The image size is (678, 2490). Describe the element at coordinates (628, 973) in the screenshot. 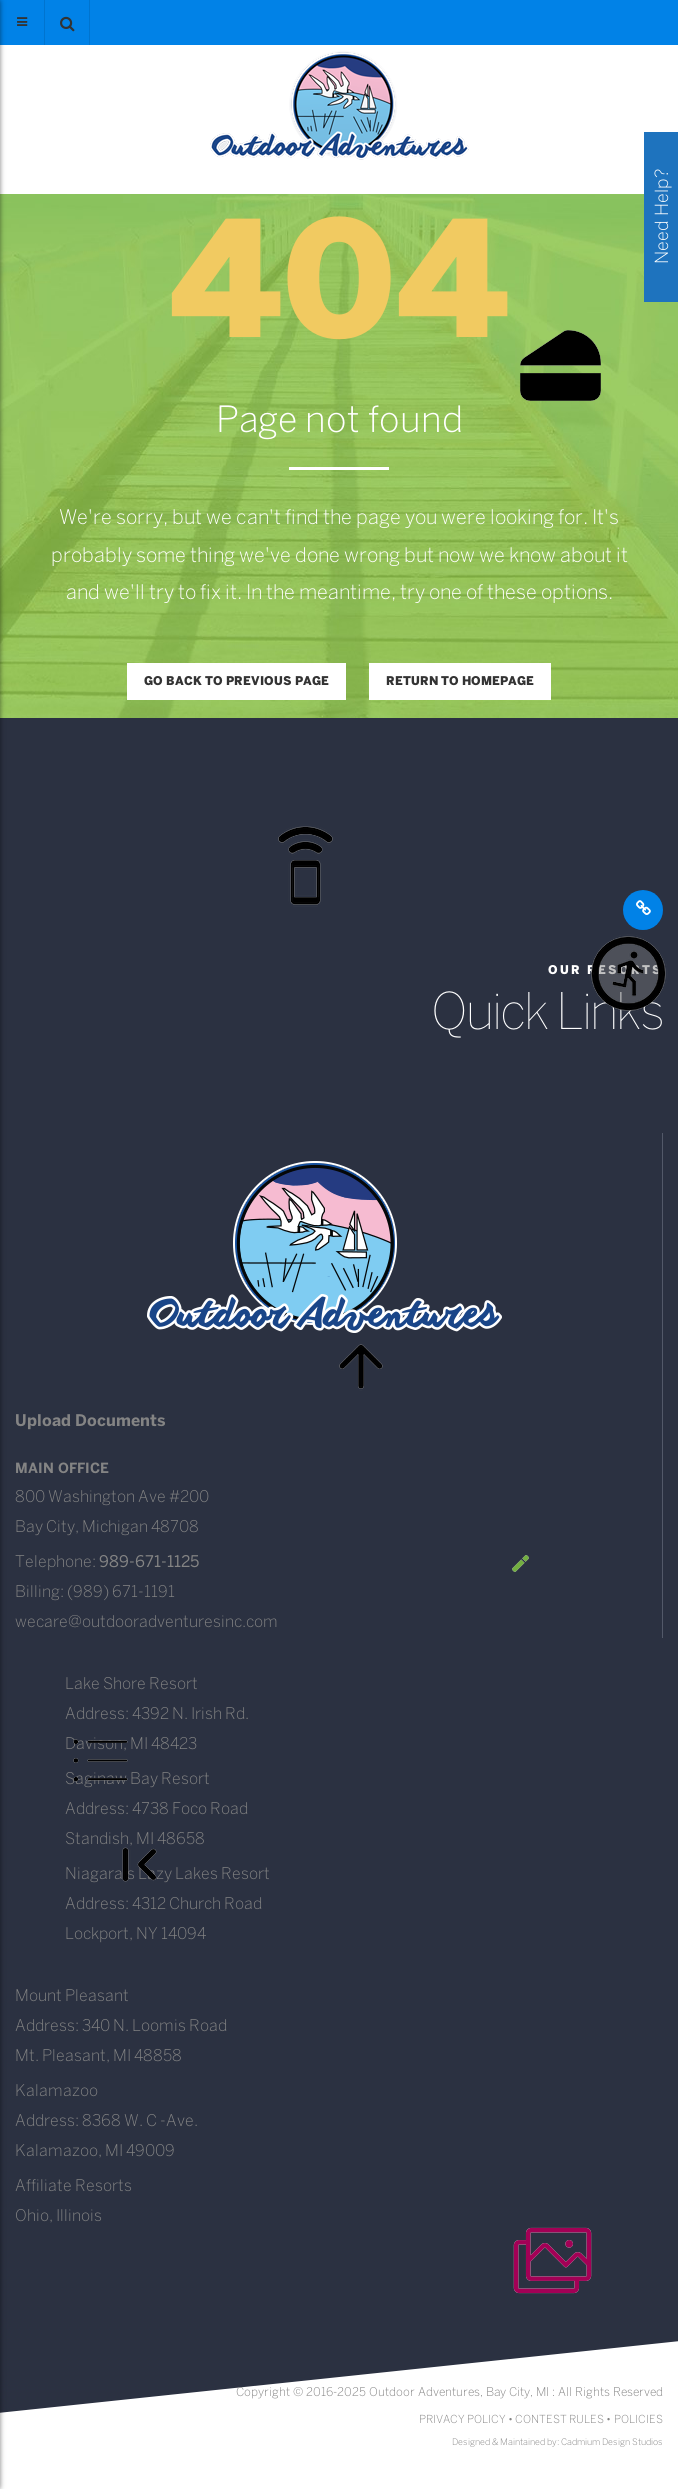

I see `access running or jogging routes` at that location.